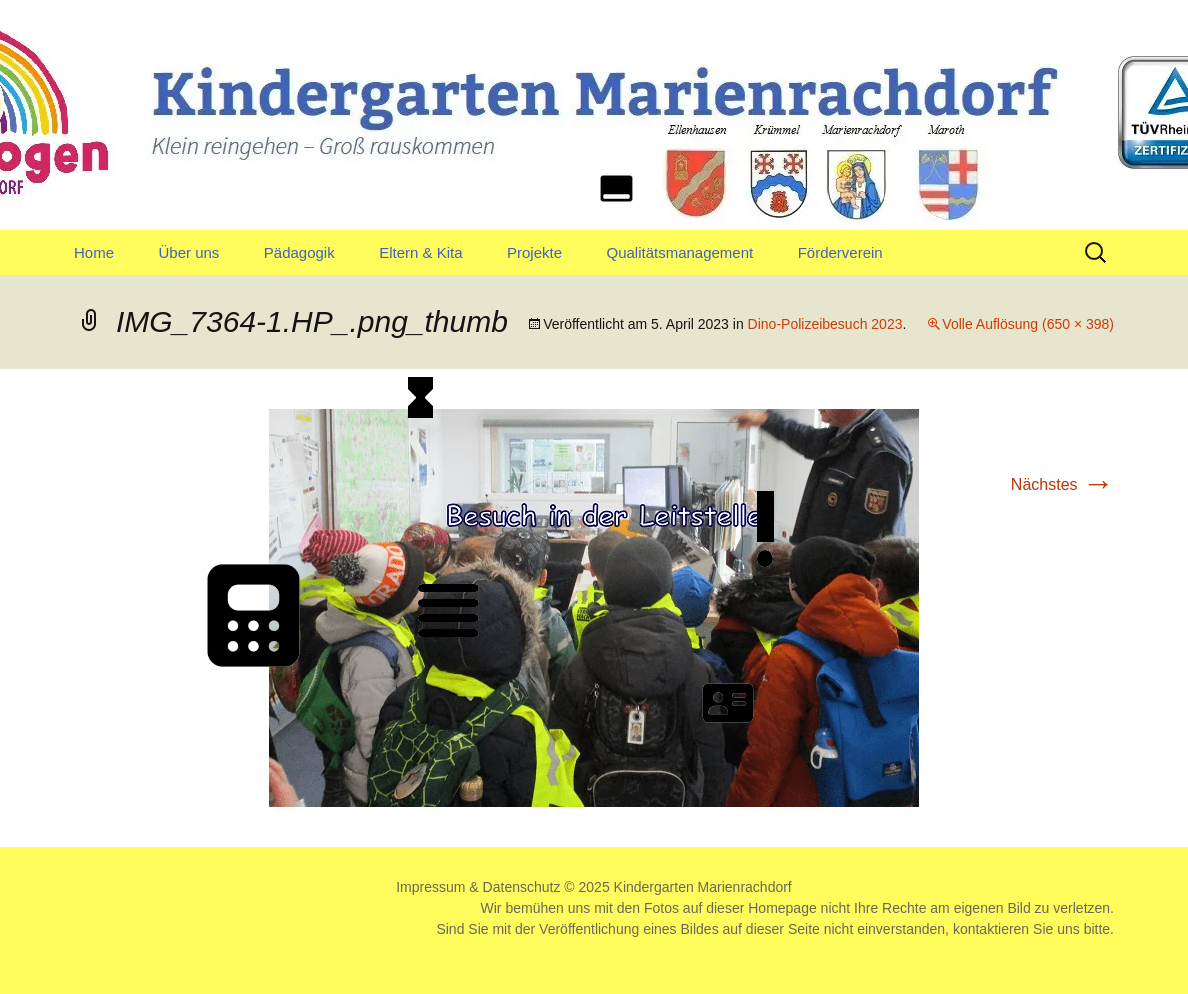 The width and height of the screenshot is (1188, 994). What do you see at coordinates (765, 529) in the screenshot?
I see `indicates a high priority notification or alert` at bounding box center [765, 529].